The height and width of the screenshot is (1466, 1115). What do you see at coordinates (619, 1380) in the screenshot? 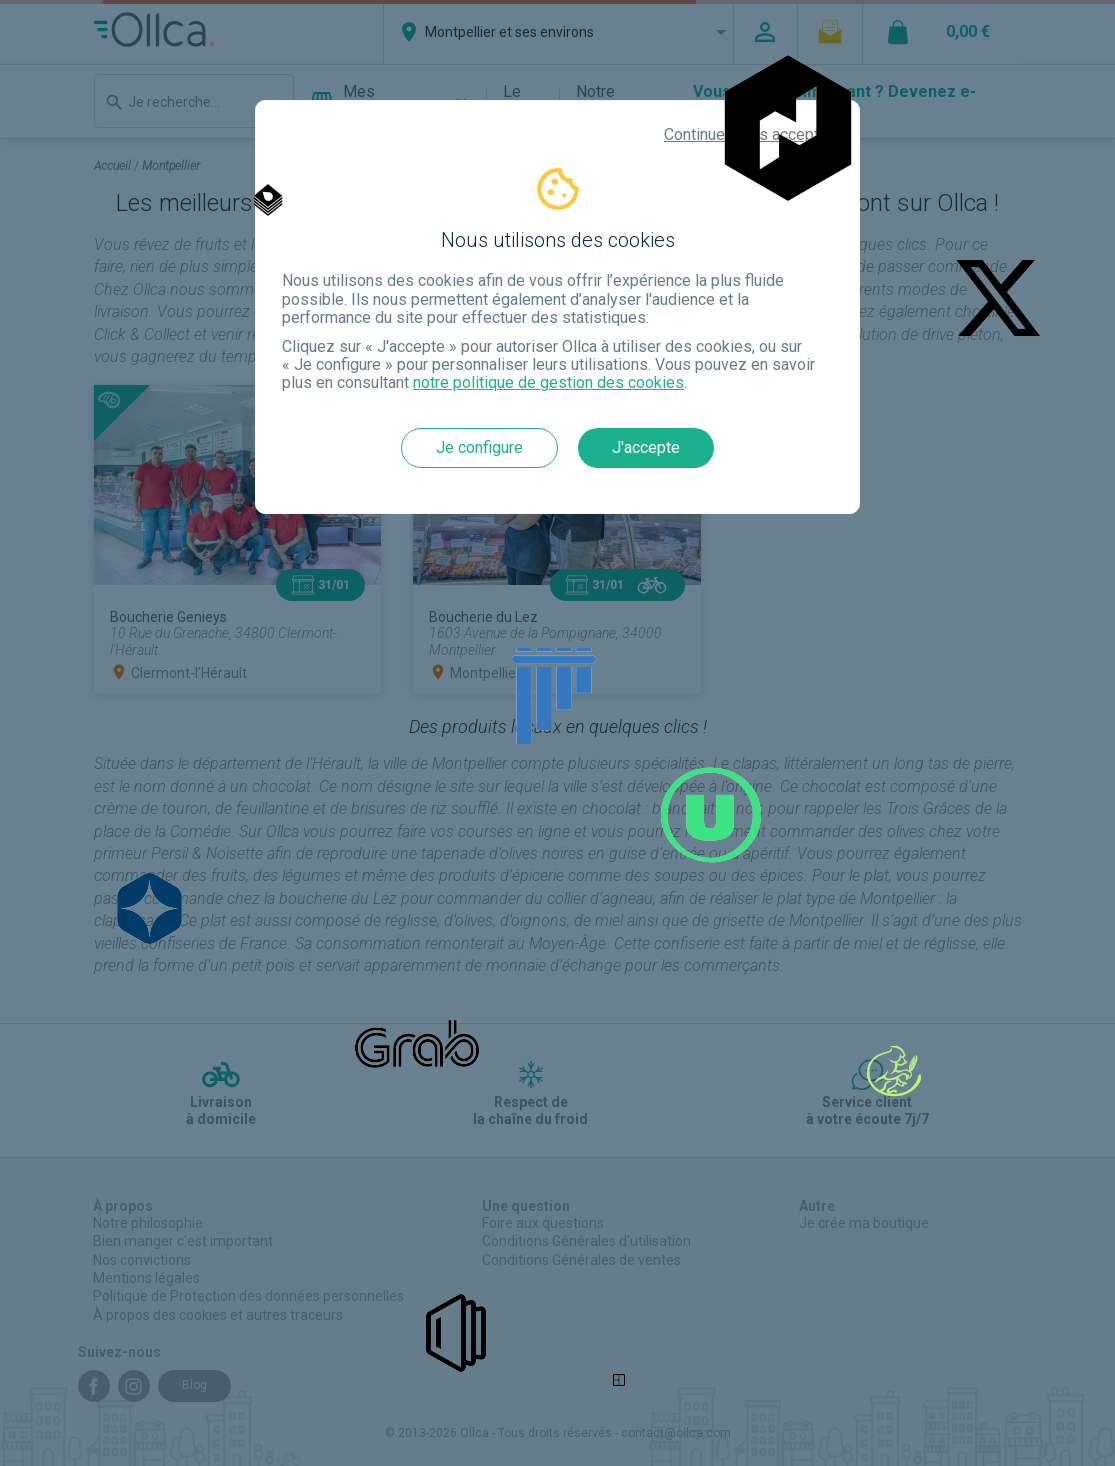
I see `switch to grid layout view` at bounding box center [619, 1380].